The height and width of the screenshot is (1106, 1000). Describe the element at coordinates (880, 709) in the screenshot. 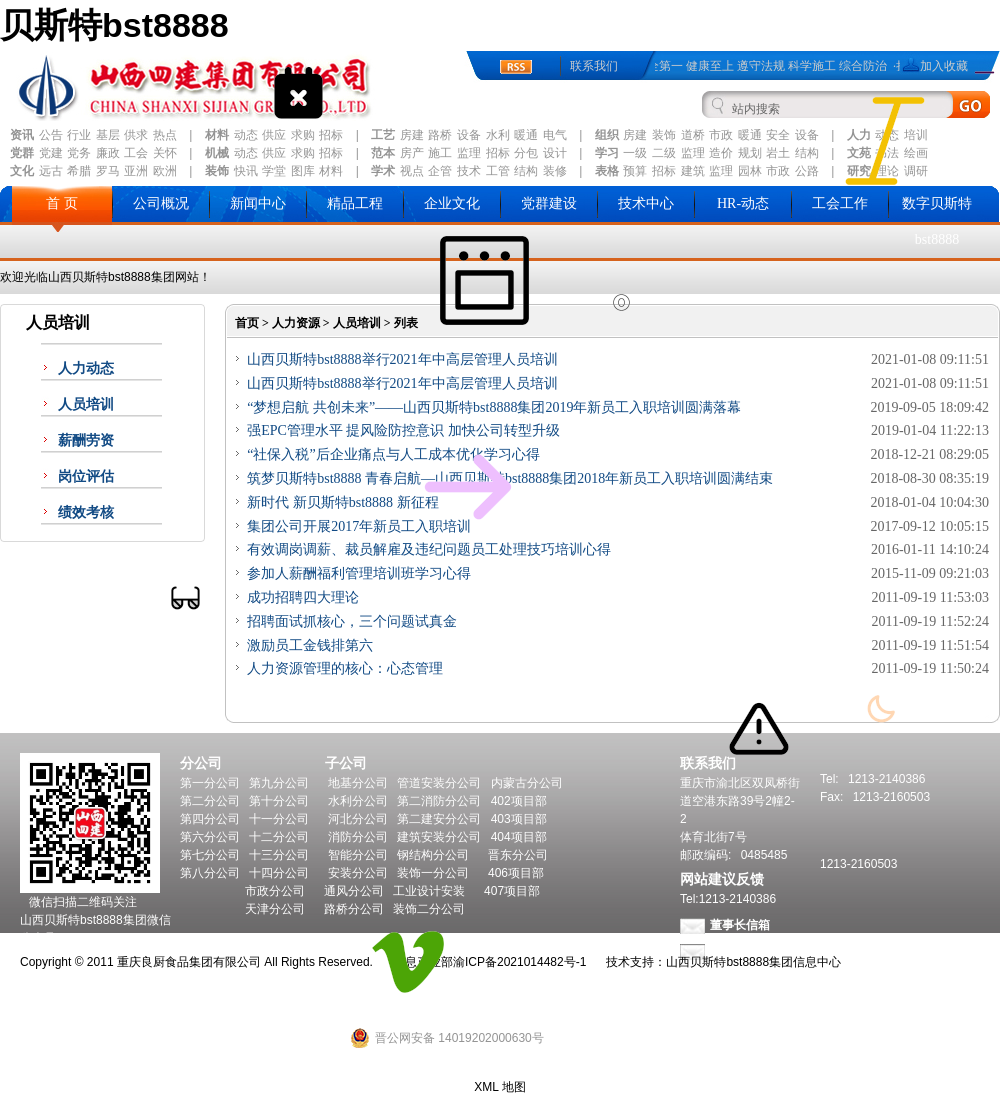

I see `toggle dark mode or night theme` at that location.